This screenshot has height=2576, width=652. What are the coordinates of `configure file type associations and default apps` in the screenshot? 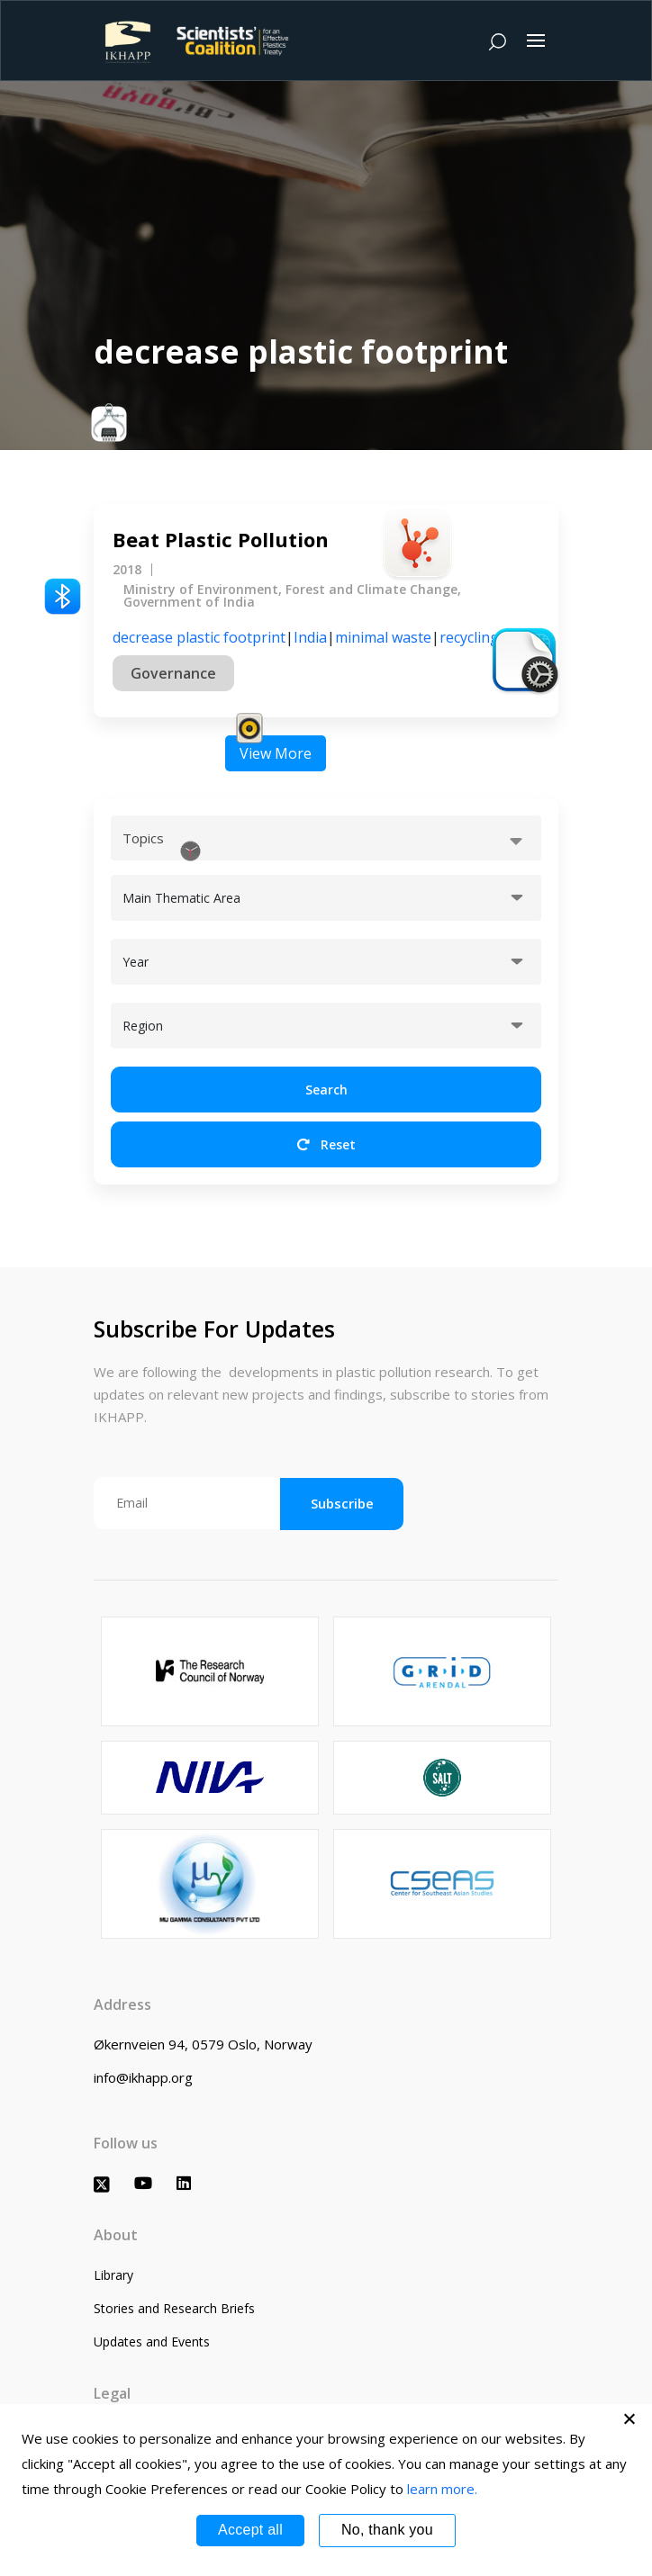 It's located at (524, 660).